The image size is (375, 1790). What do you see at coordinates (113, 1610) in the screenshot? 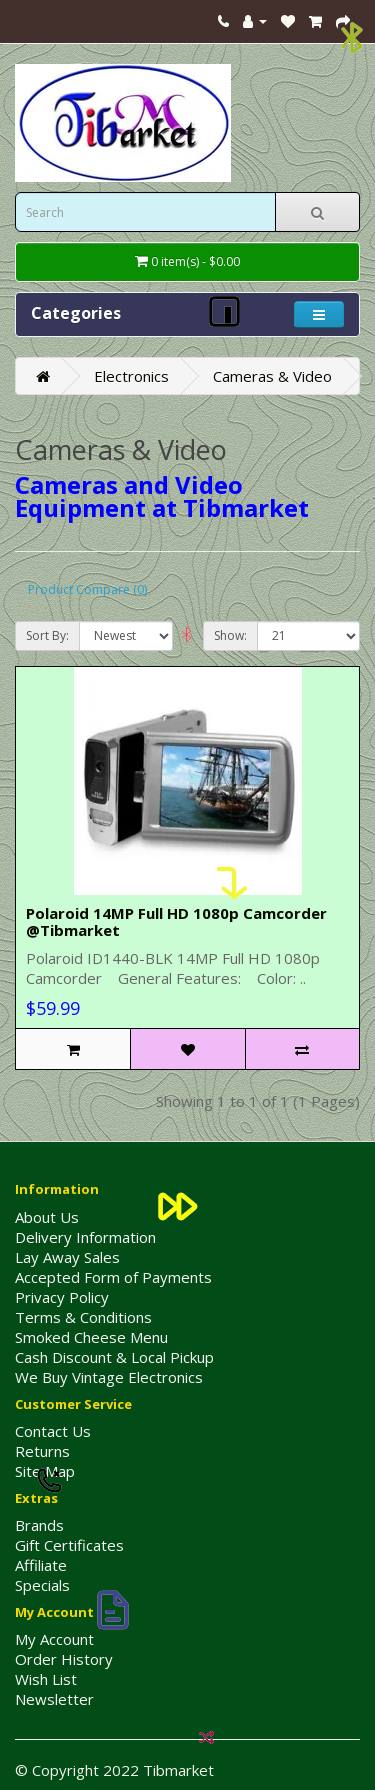
I see `view document or text file` at bounding box center [113, 1610].